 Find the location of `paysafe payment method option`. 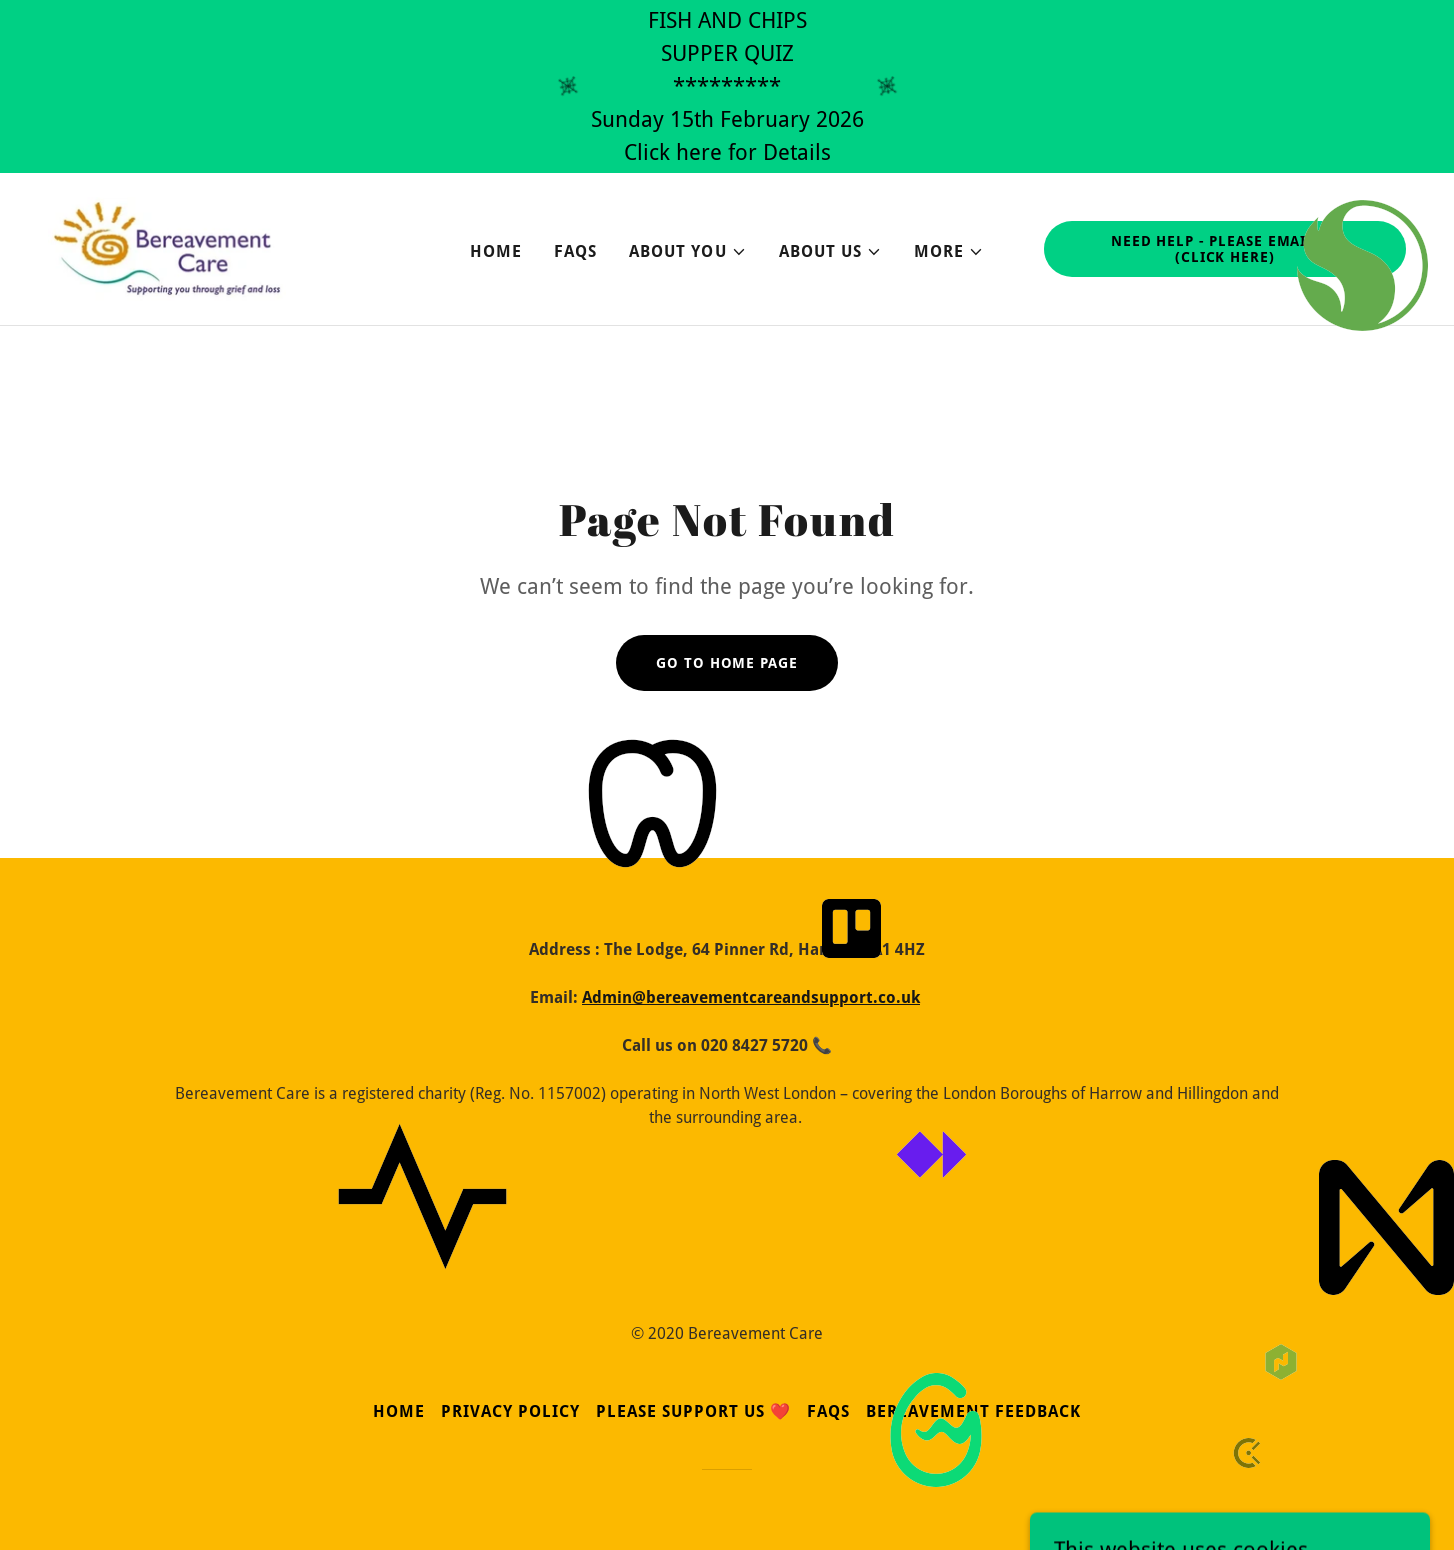

paysafe payment method option is located at coordinates (931, 1154).